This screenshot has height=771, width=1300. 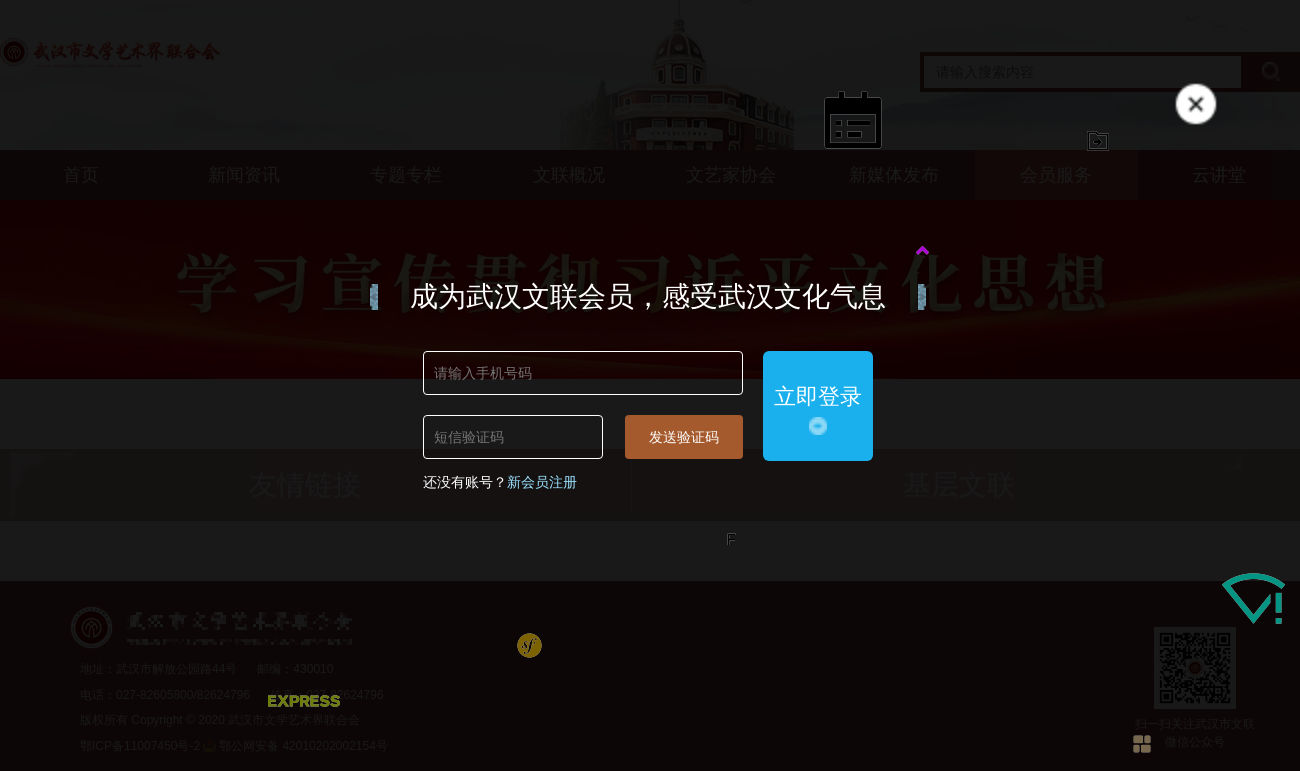 I want to click on move files to another folder, so click(x=1098, y=141).